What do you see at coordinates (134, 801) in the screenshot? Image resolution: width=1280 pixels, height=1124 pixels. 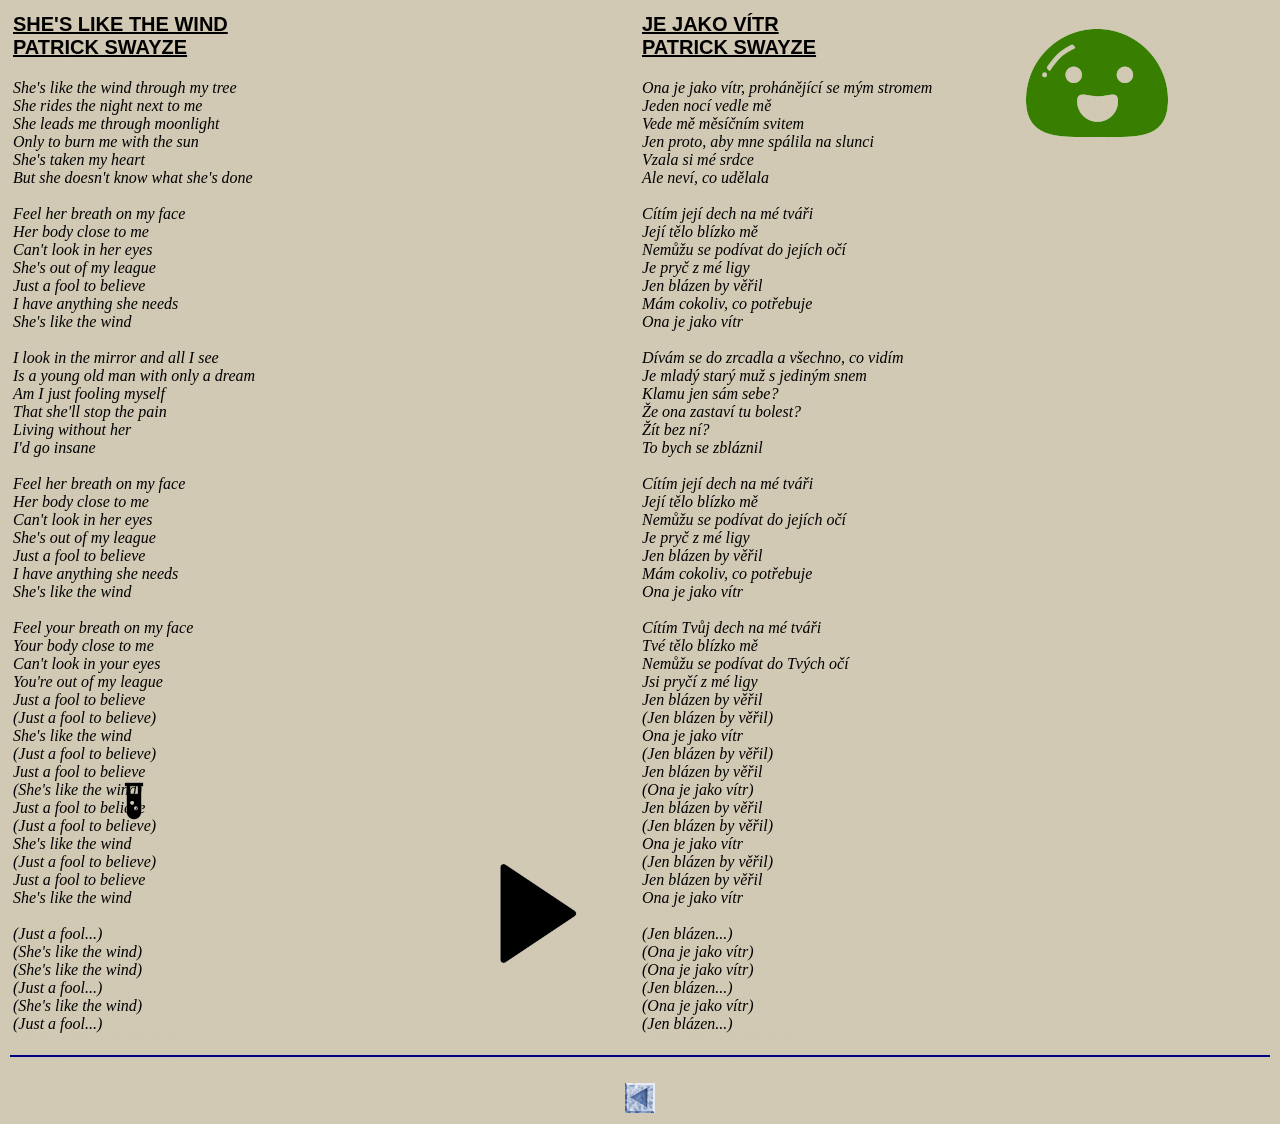 I see `access lab results or medical tests` at bounding box center [134, 801].